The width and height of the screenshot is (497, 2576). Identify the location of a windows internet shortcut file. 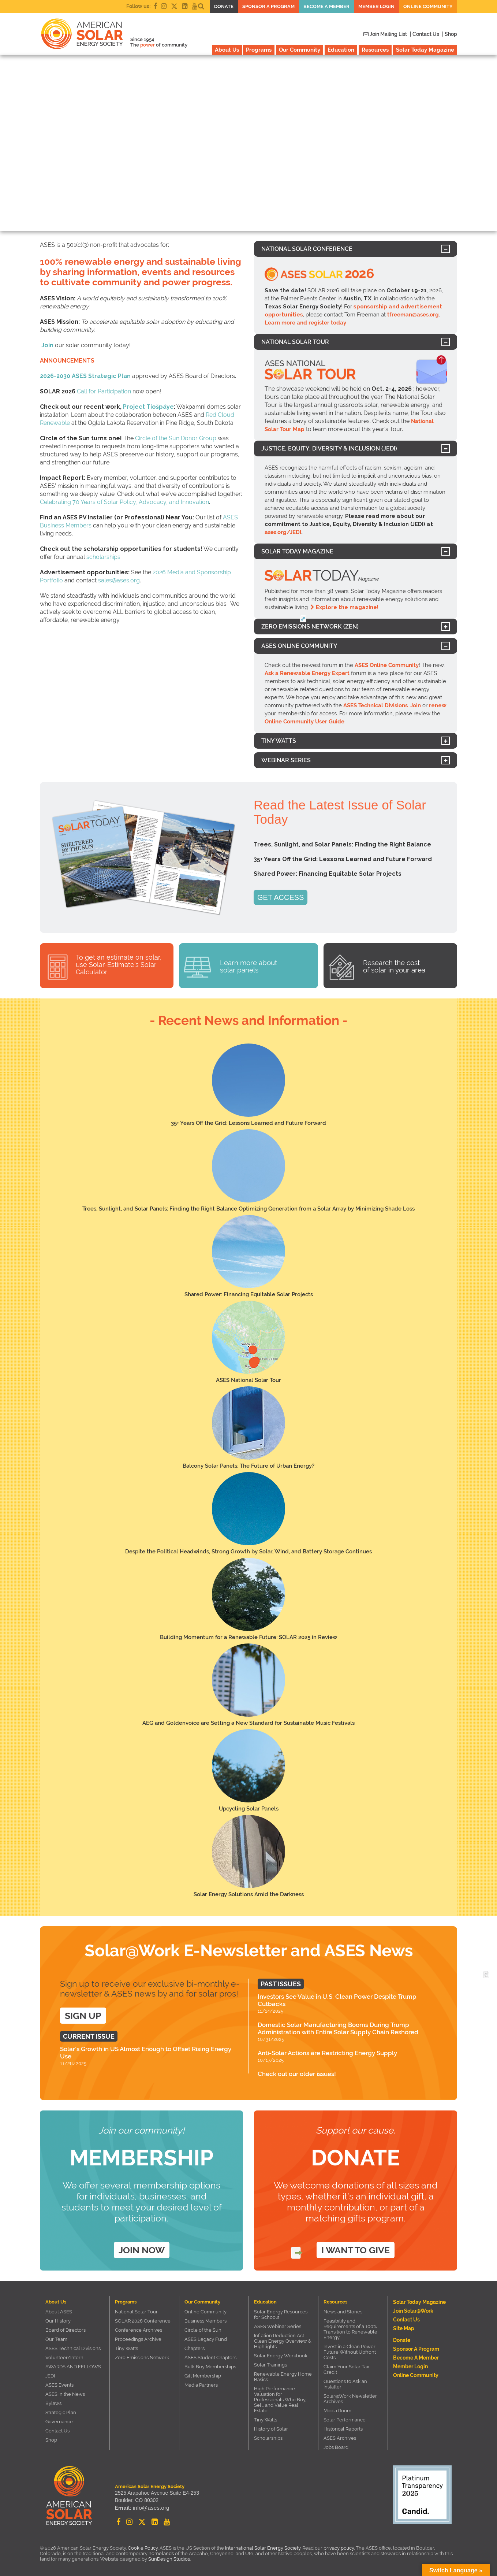
(303, 619).